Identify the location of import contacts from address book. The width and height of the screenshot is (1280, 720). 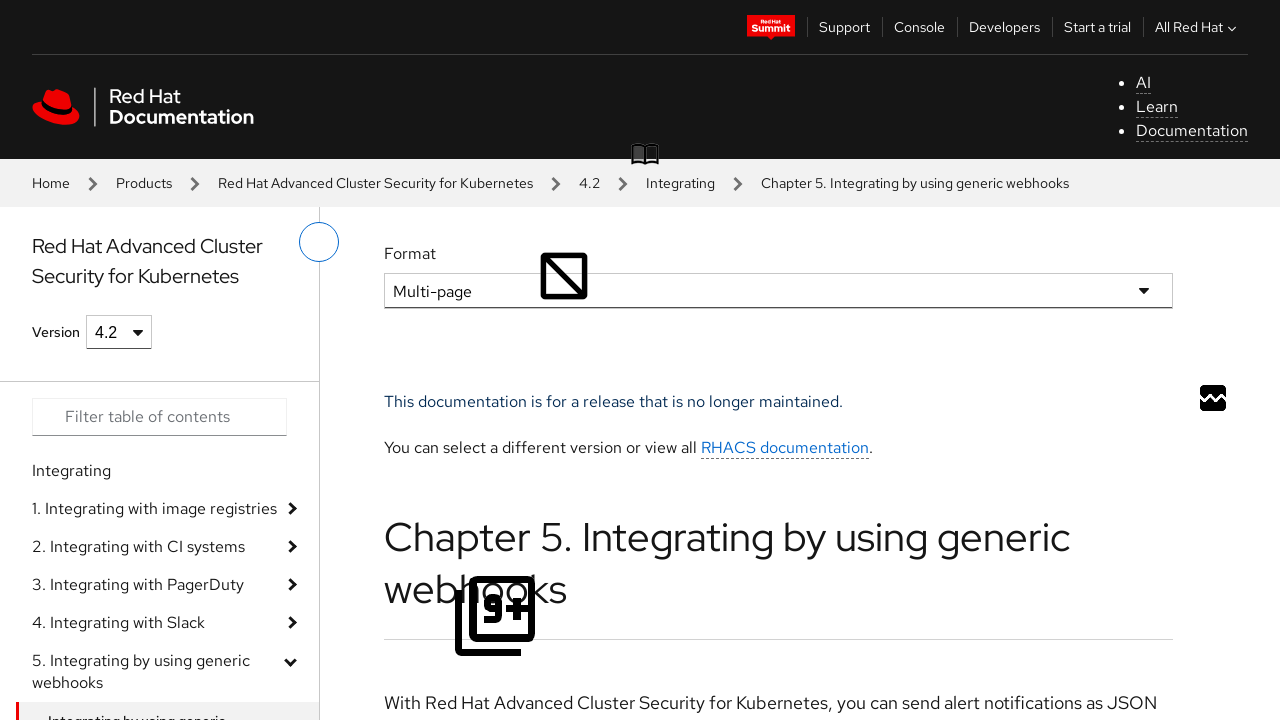
(645, 153).